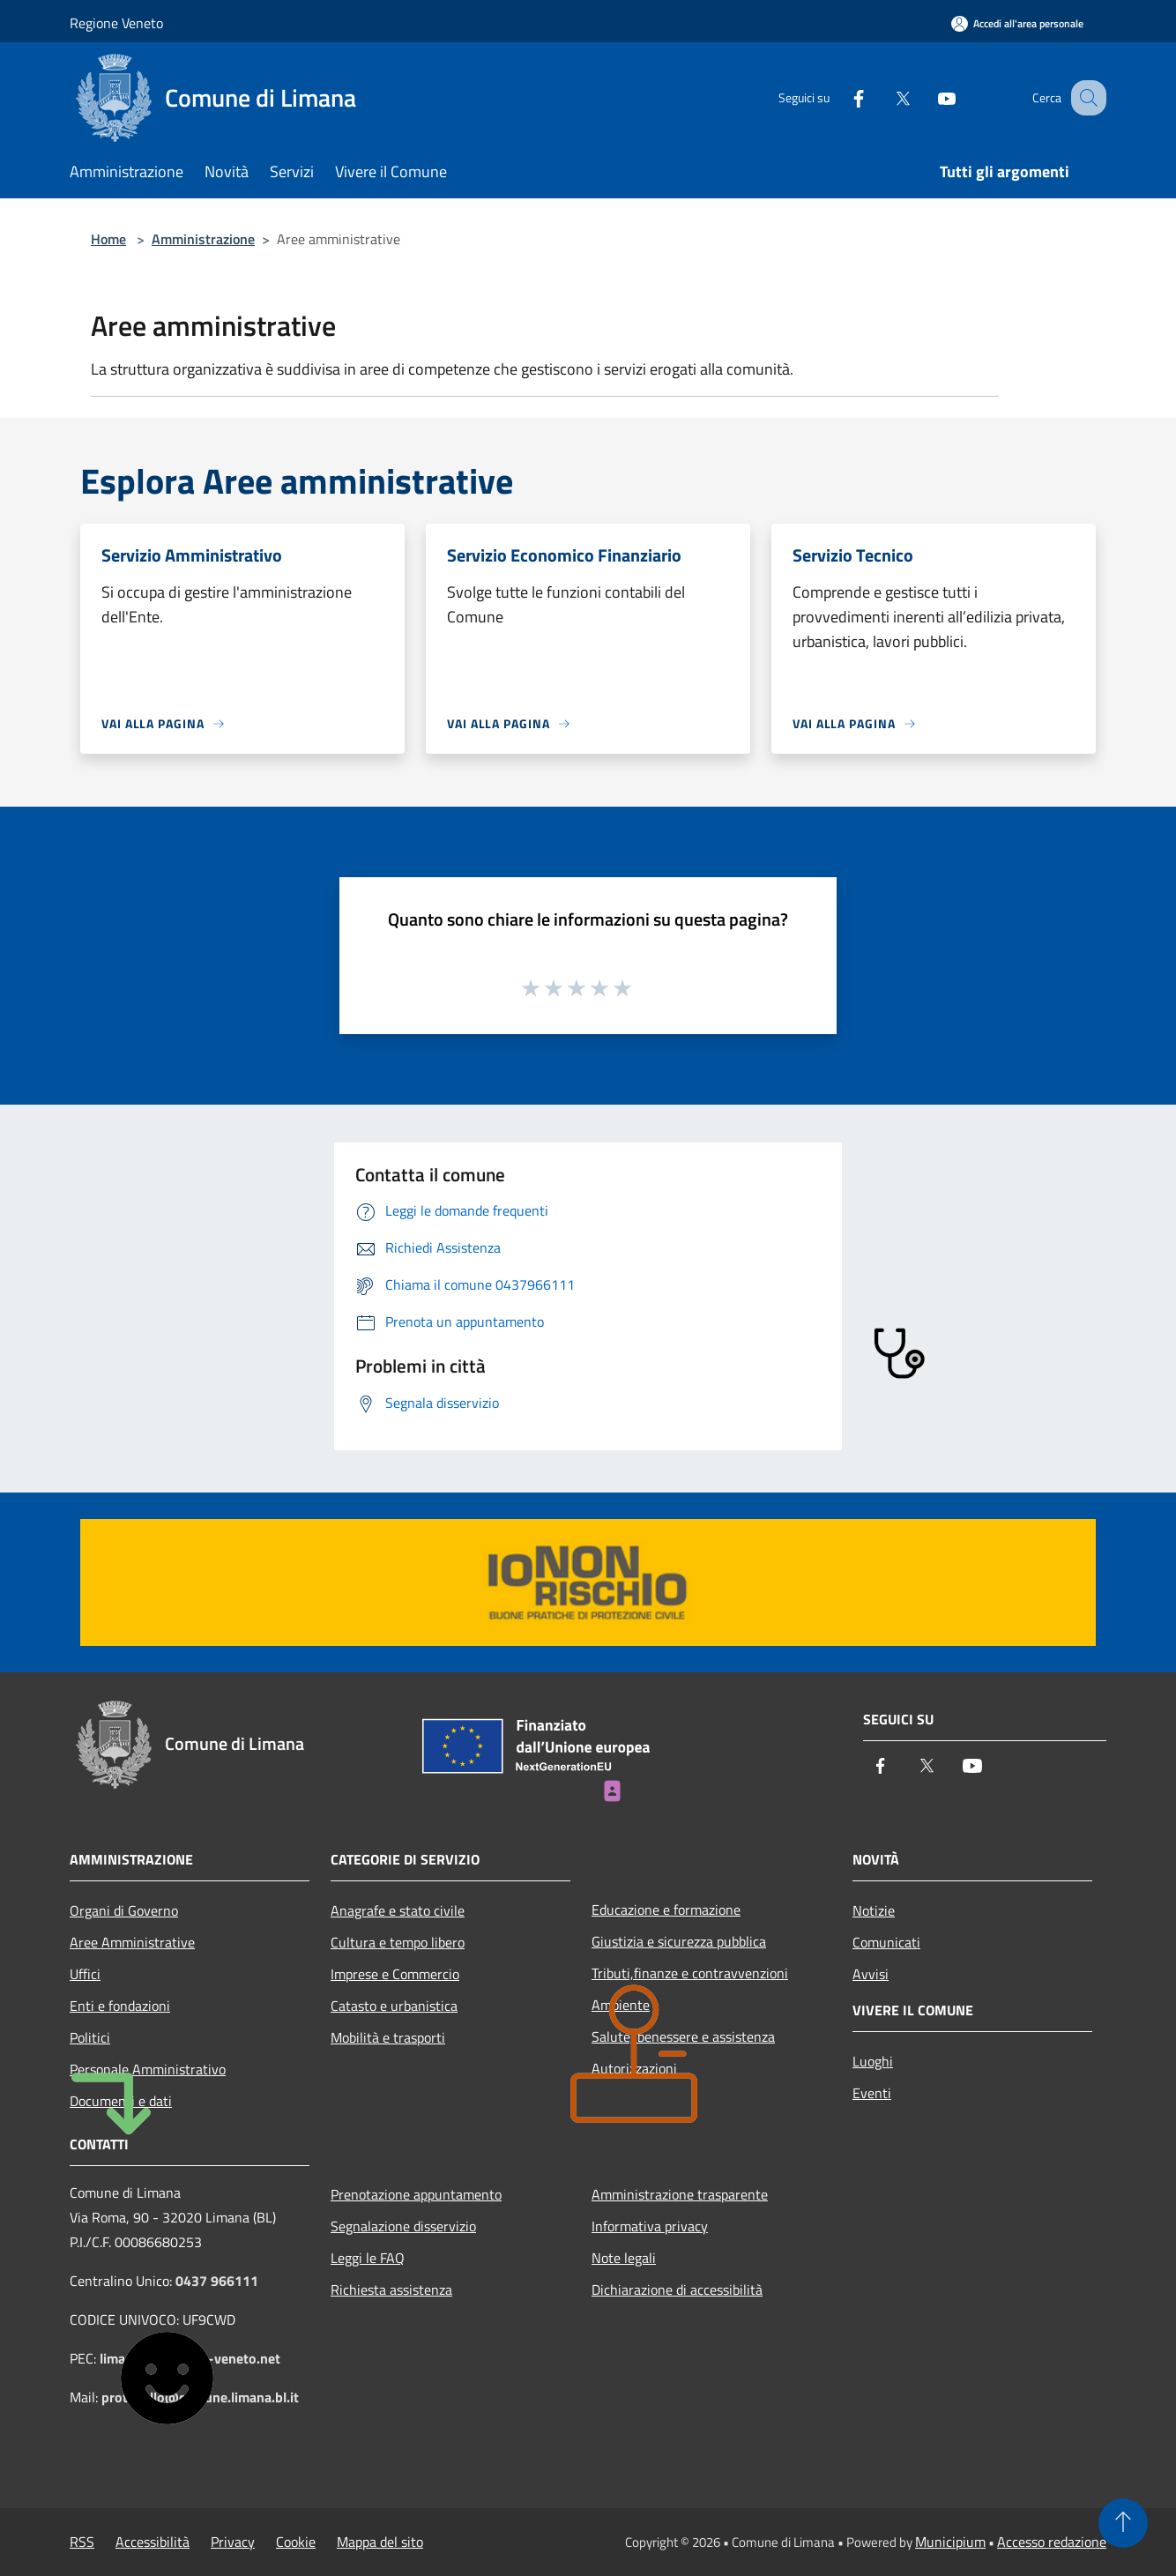 The image size is (1176, 2576). Describe the element at coordinates (634, 2059) in the screenshot. I see `access game controls or gaming features` at that location.